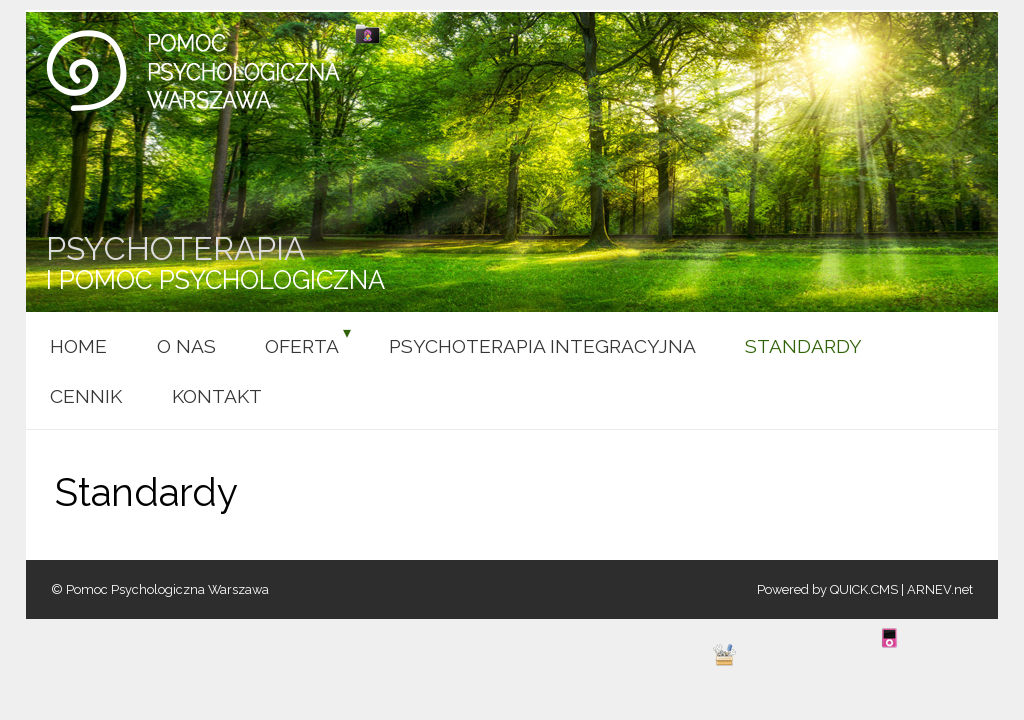 This screenshot has width=1024, height=720. Describe the element at coordinates (889, 633) in the screenshot. I see `sync or manage your iPod nano device` at that location.